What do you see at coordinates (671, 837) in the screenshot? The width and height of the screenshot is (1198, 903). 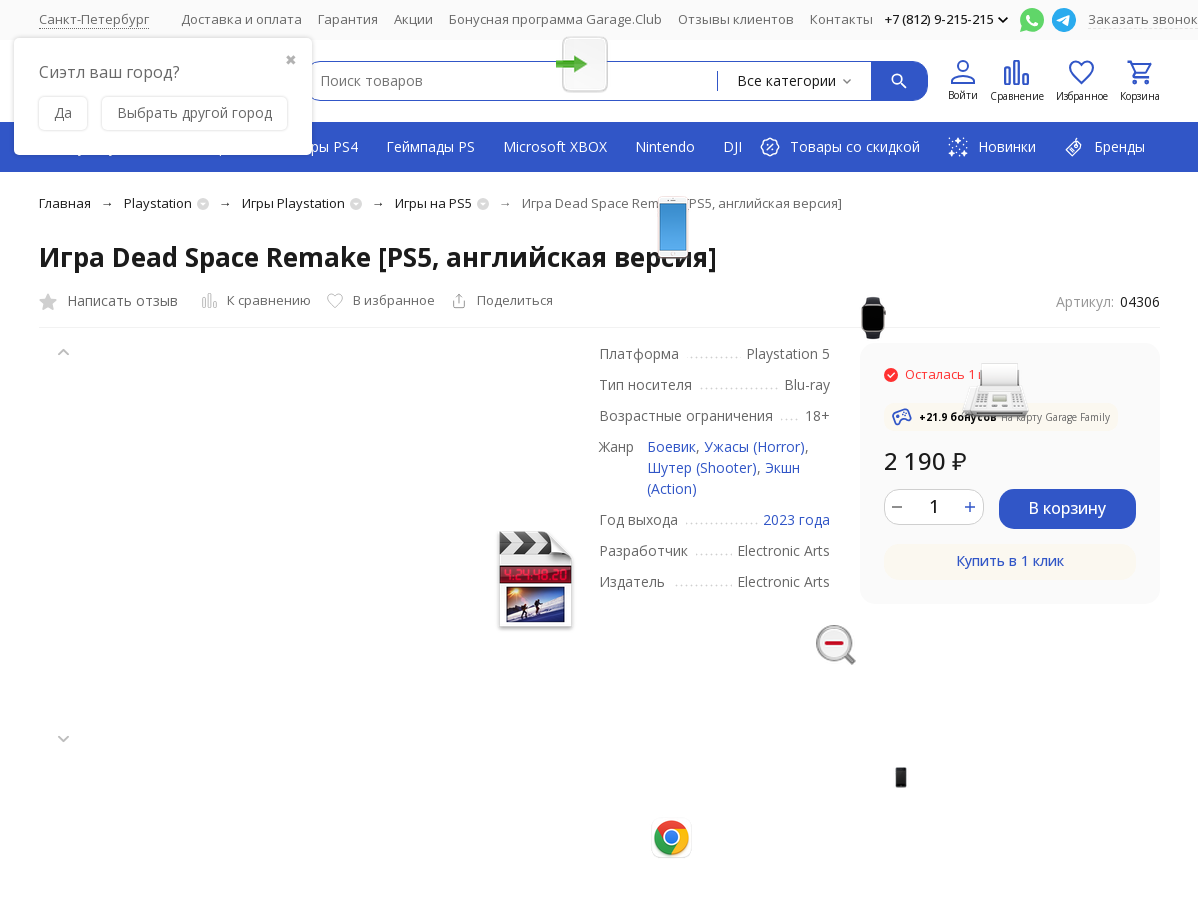 I see `open Google Chrome browser` at bounding box center [671, 837].